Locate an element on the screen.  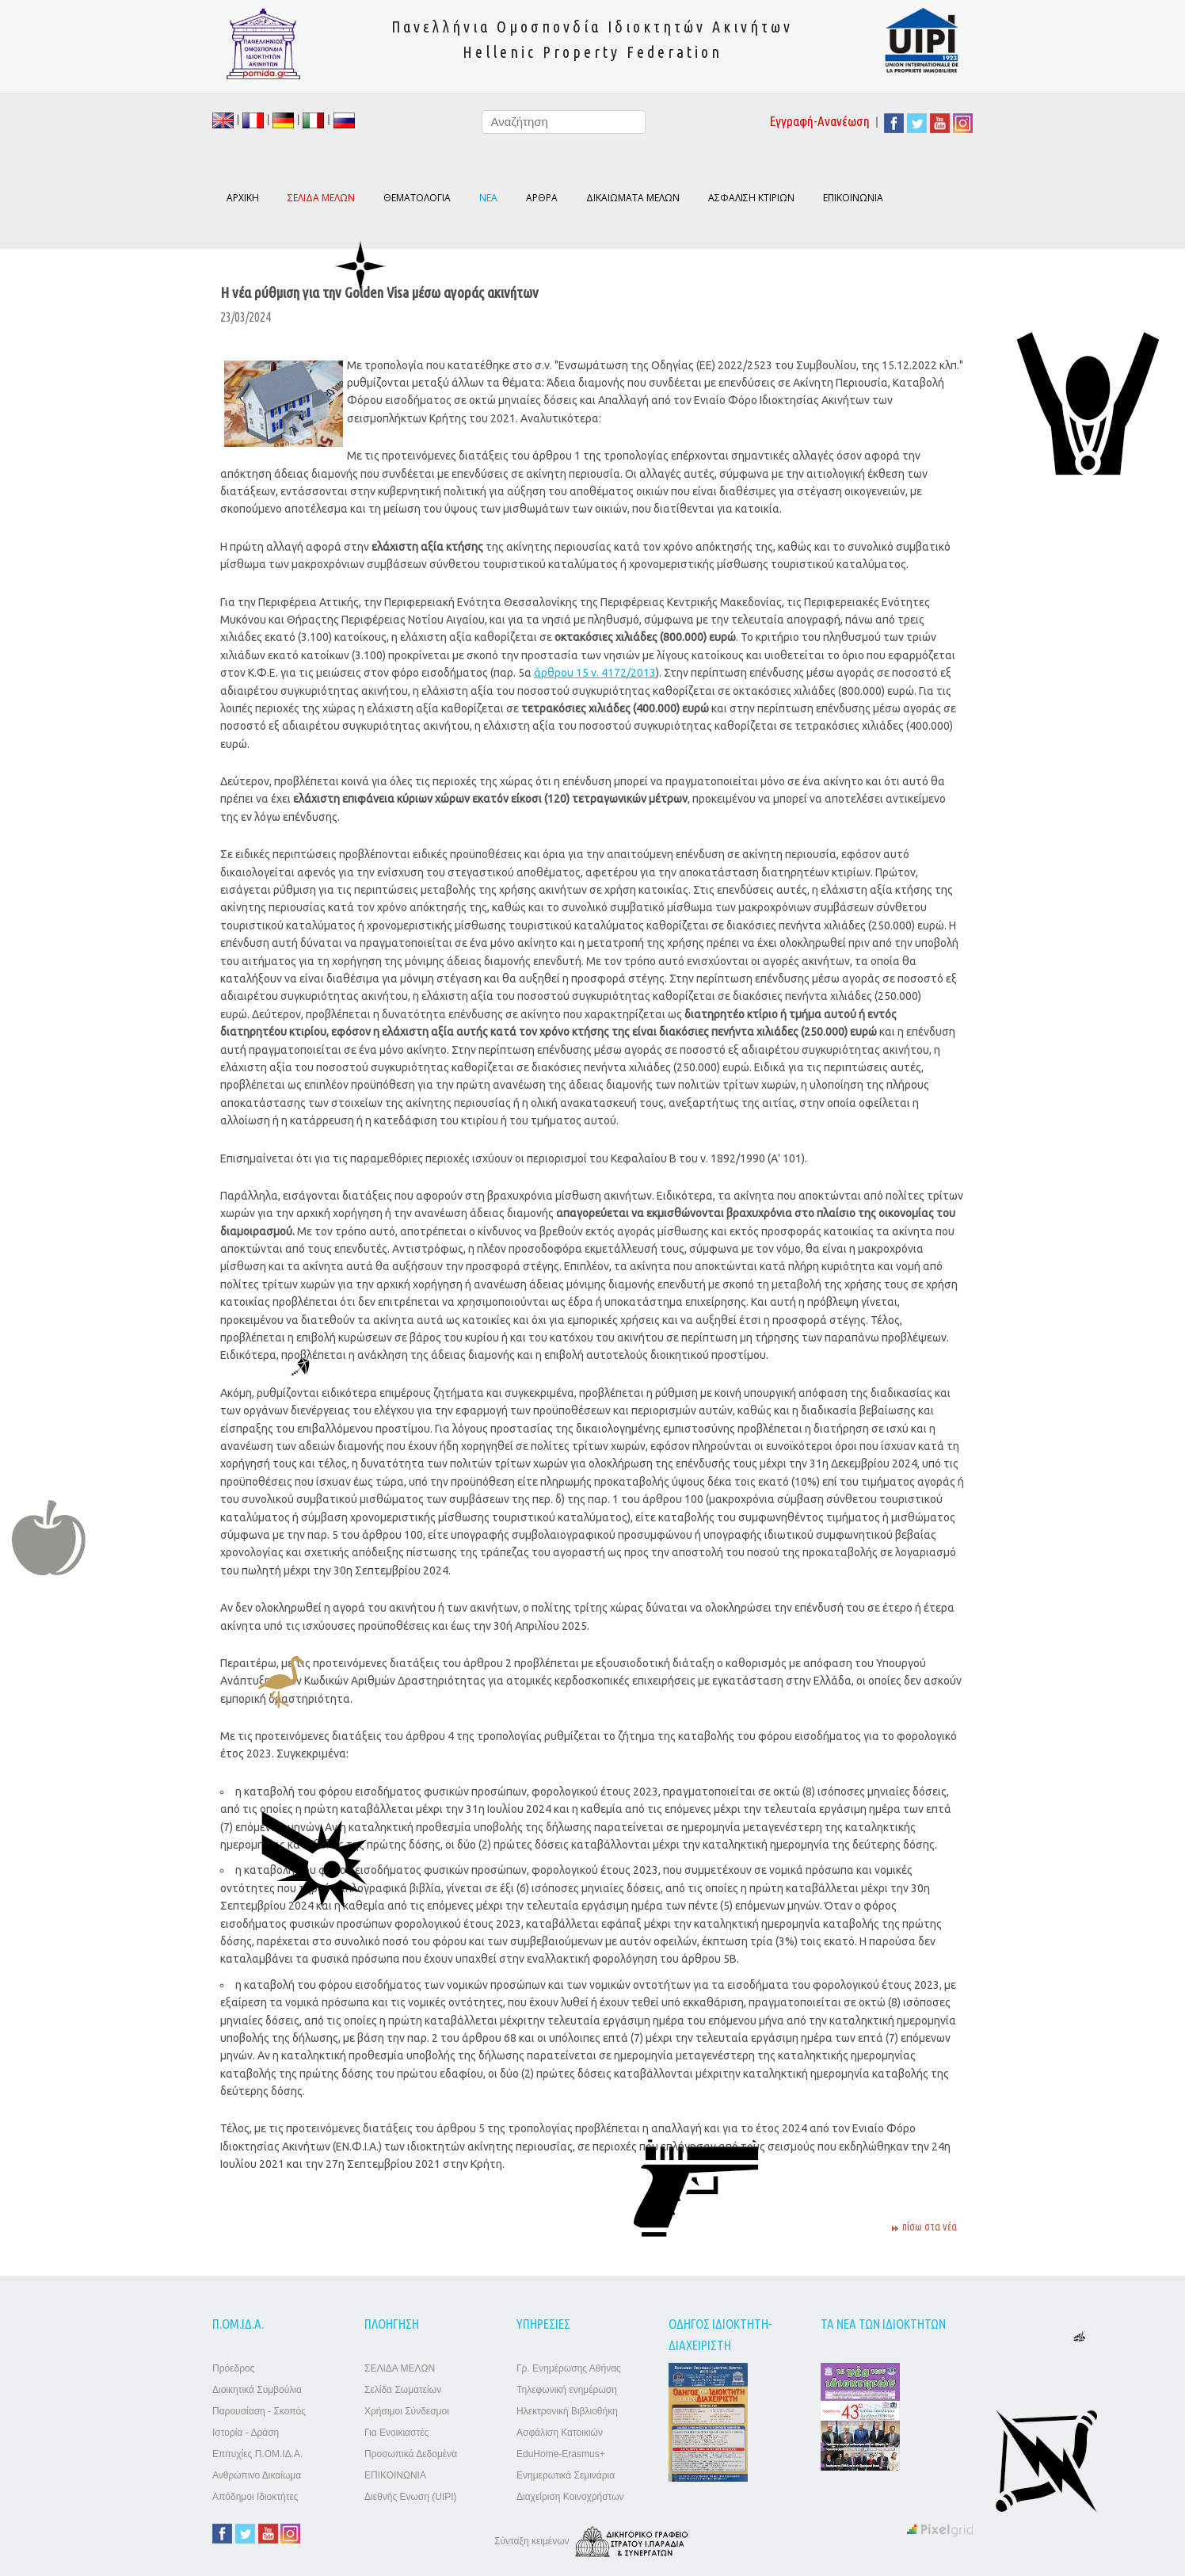
decorative flamingo icon for tropical or summer-themed content is located at coordinates (280, 1681).